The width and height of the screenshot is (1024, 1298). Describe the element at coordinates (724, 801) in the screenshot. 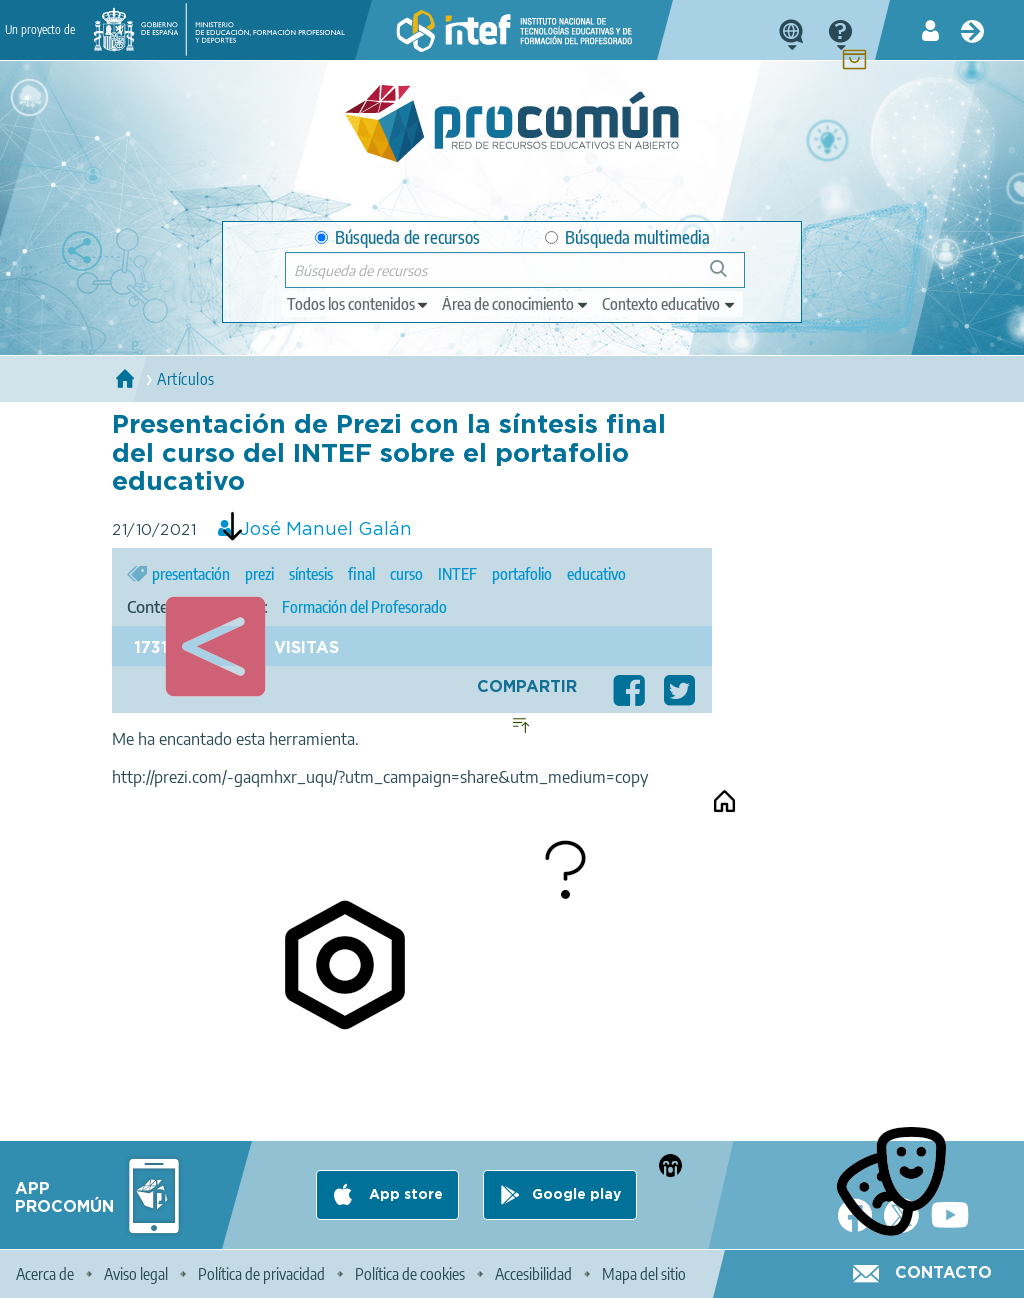

I see `navigate to home screen` at that location.